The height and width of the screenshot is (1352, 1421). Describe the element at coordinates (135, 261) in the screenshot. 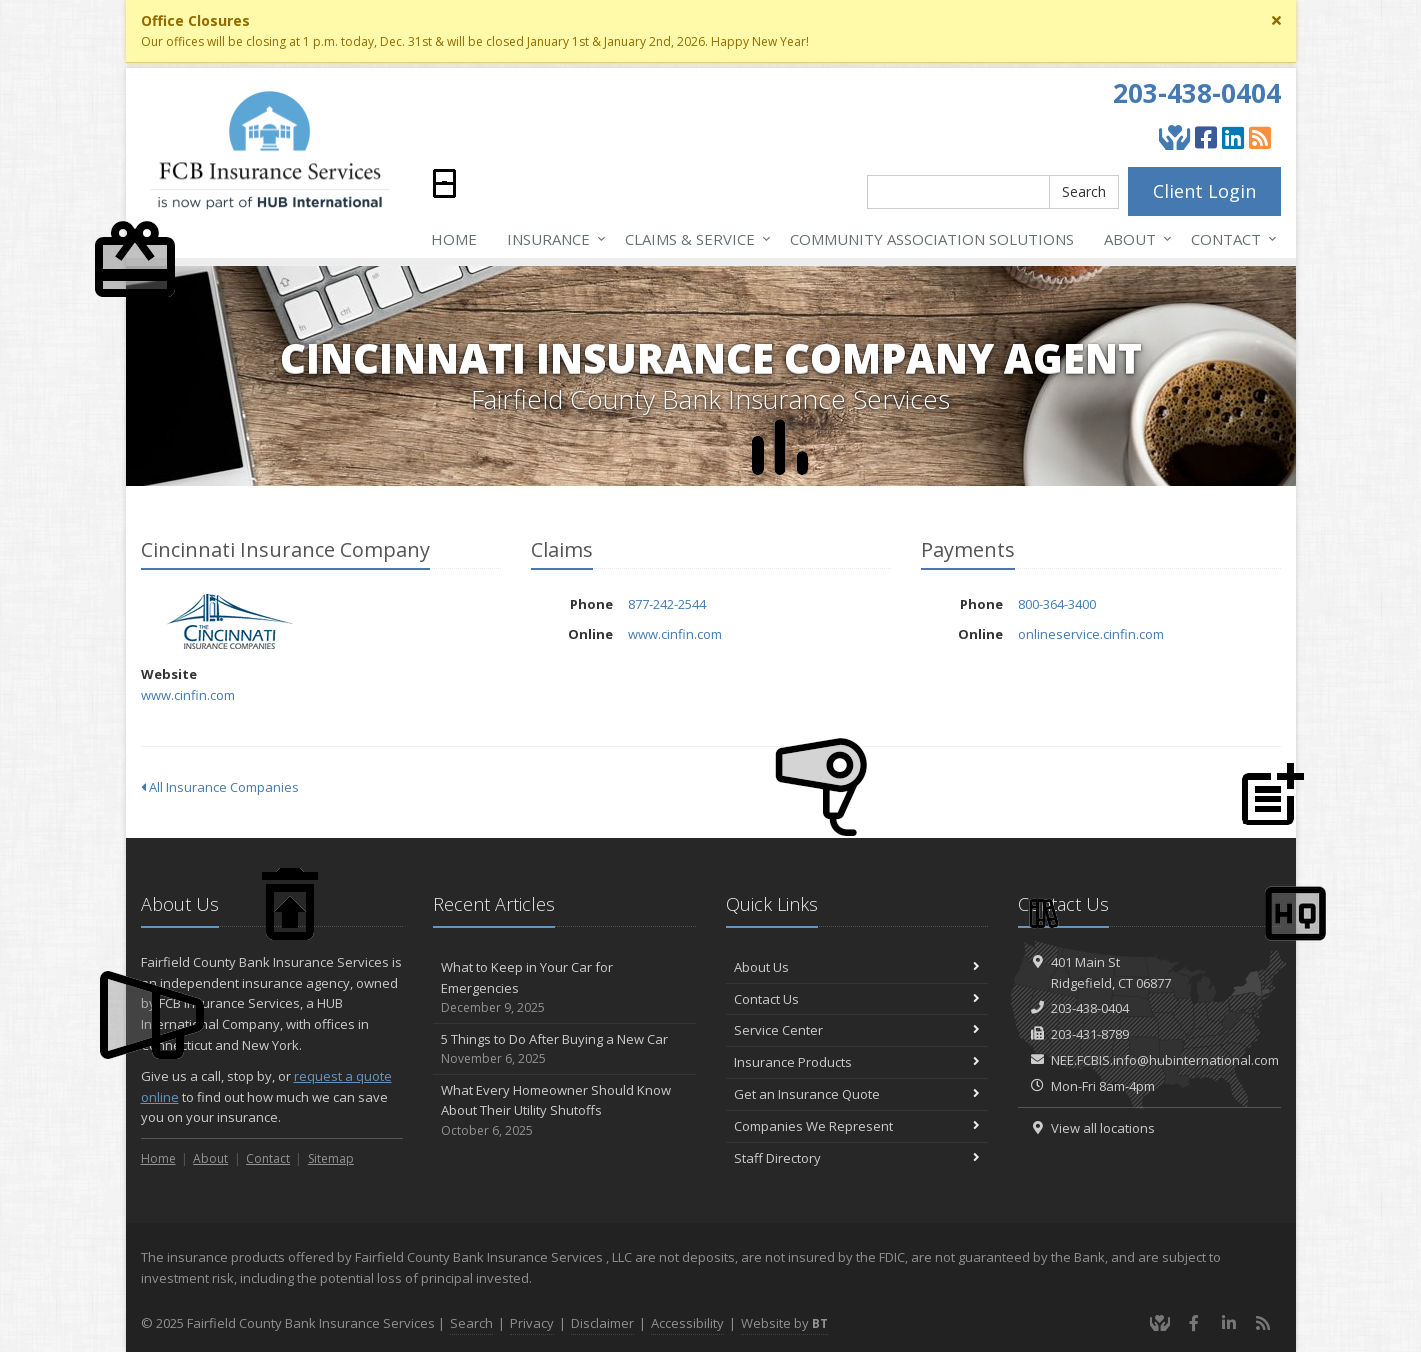

I see `view or redeem a gift card` at that location.